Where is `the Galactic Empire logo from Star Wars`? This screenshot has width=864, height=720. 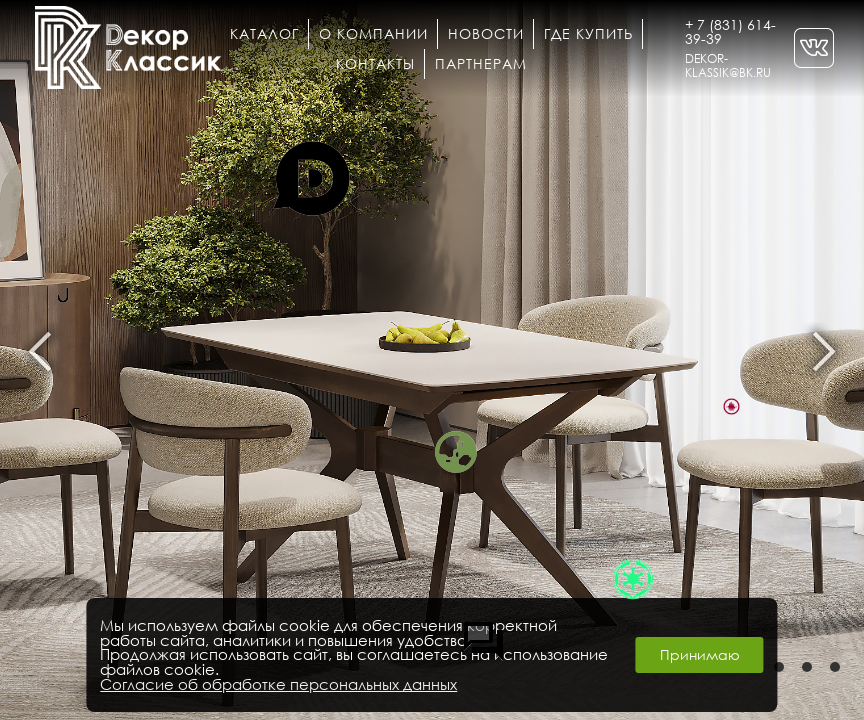 the Galactic Empire logo from Star Wars is located at coordinates (633, 579).